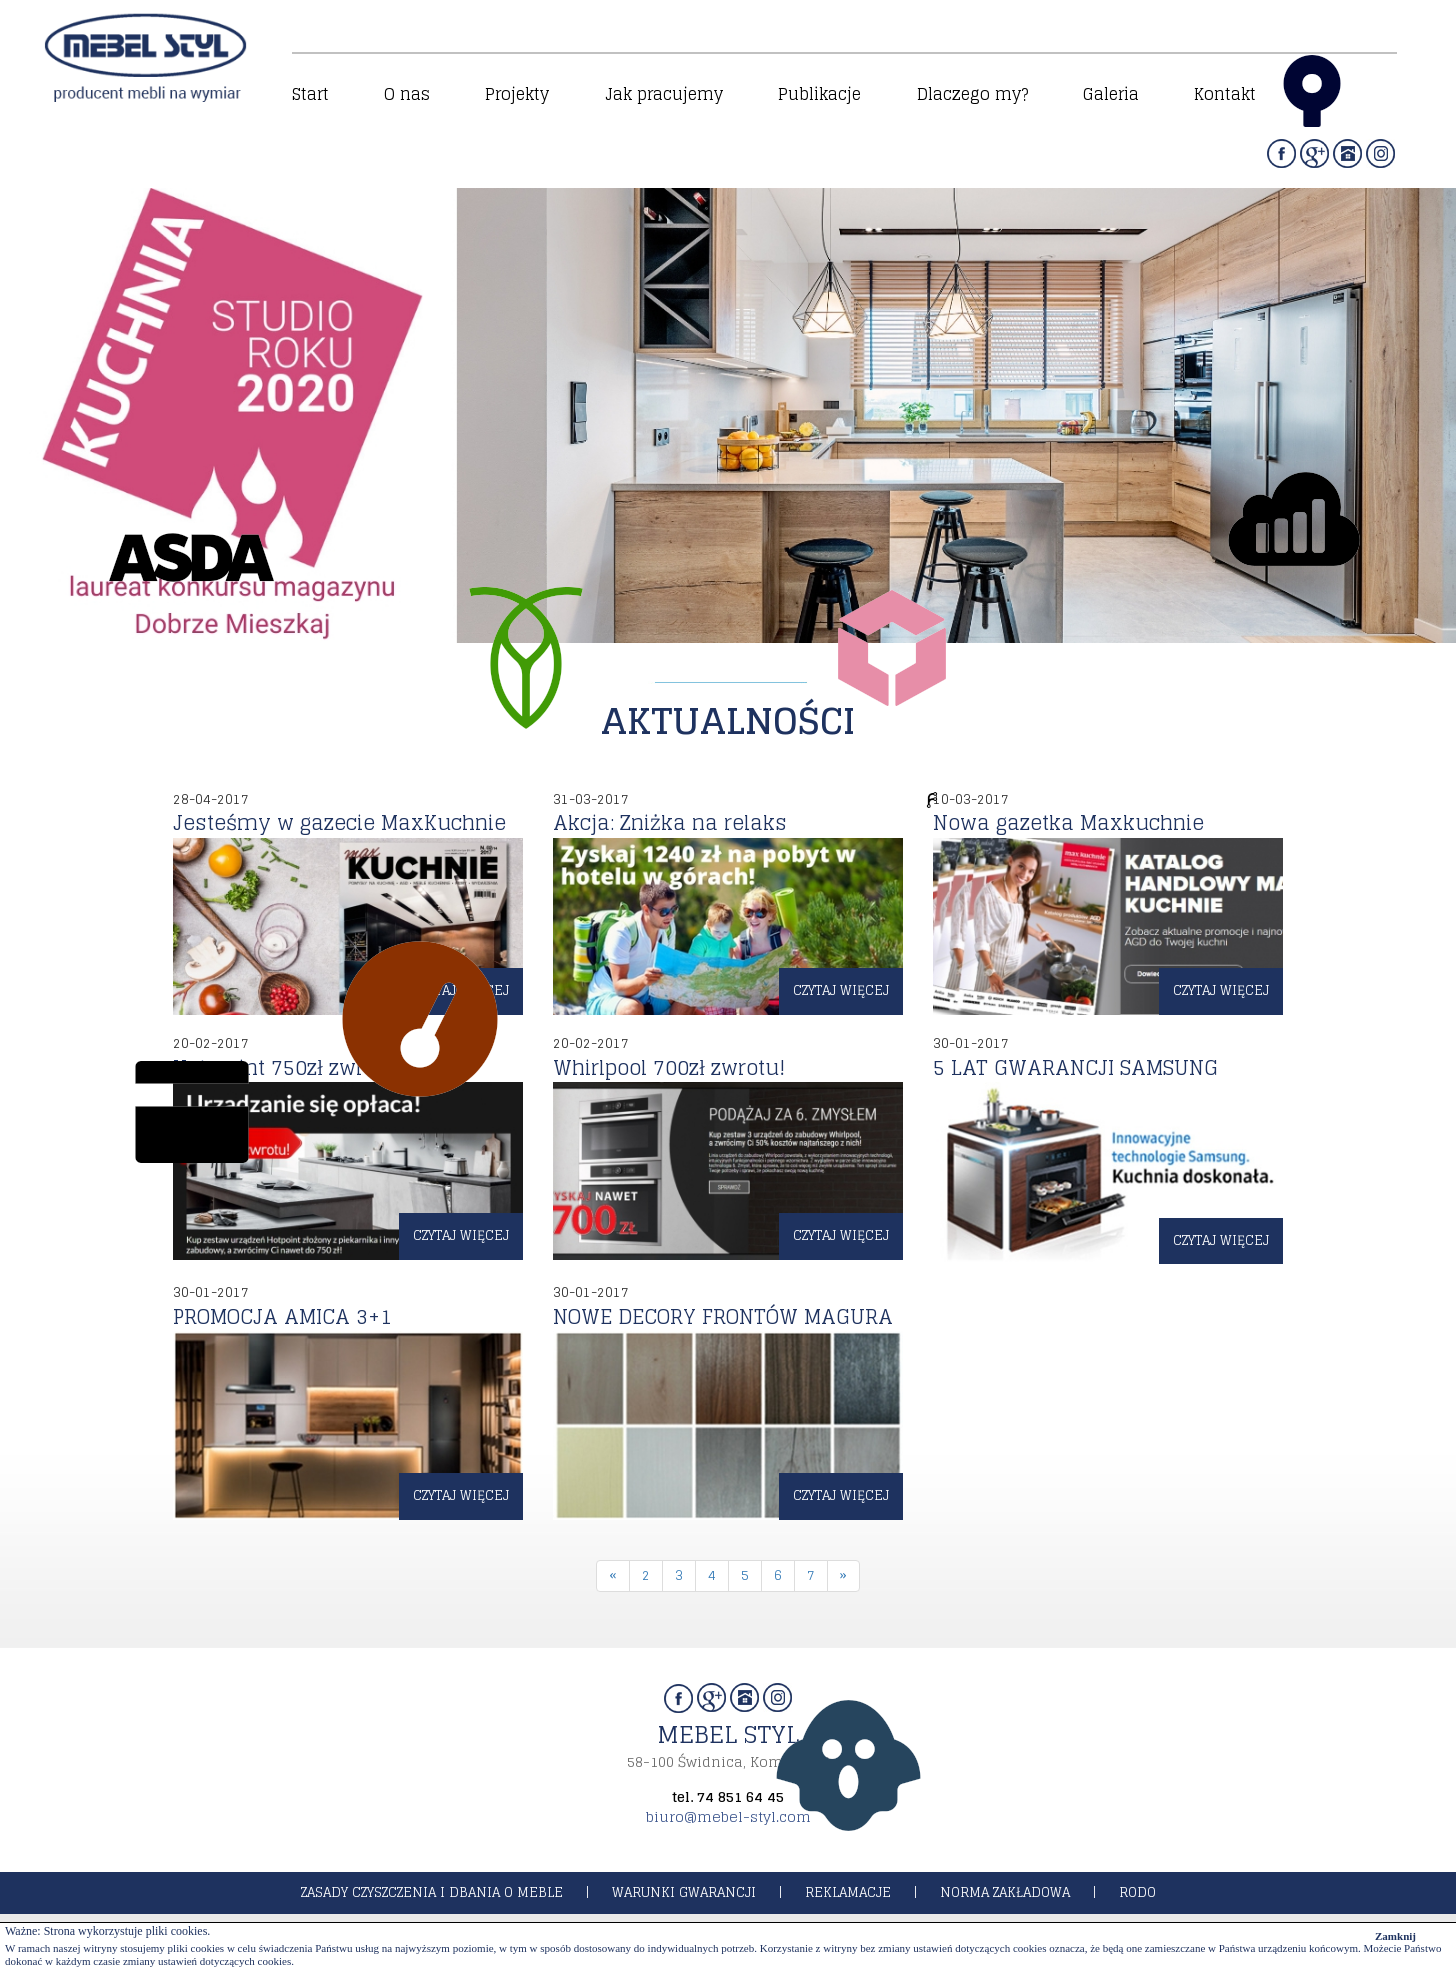 The image size is (1456, 1970). I want to click on ghost mode or incognito status indicator, so click(848, 1765).